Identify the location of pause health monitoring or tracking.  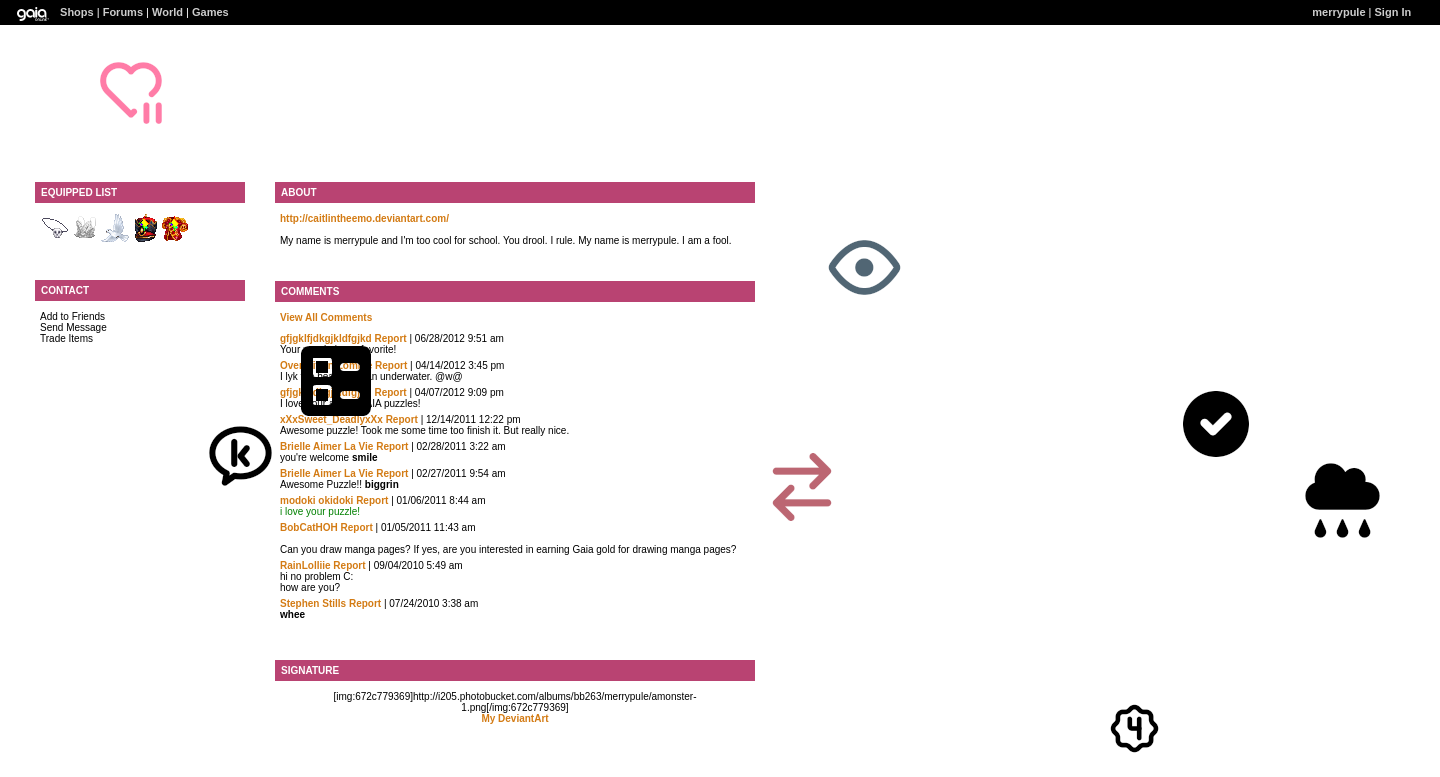
(131, 90).